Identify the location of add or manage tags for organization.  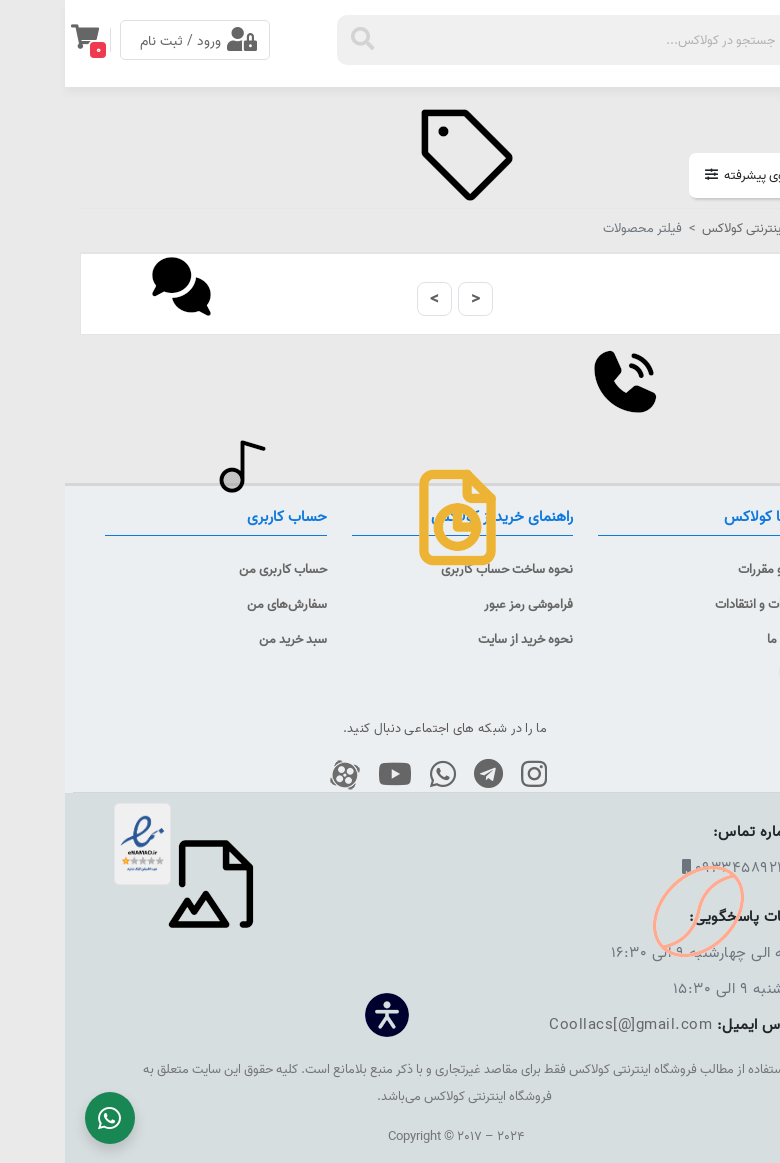
(462, 150).